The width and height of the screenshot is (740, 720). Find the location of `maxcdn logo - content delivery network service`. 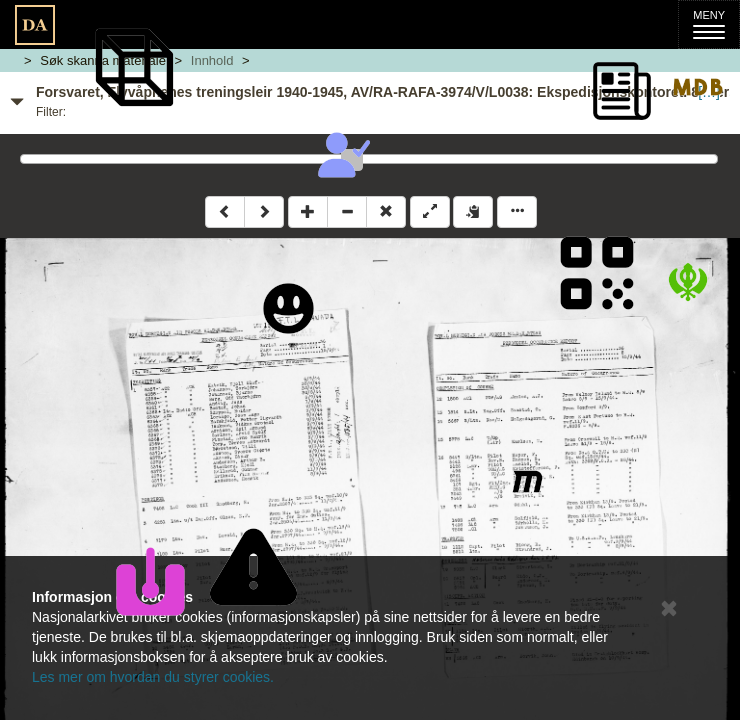

maxcdn logo - content delivery network service is located at coordinates (527, 481).